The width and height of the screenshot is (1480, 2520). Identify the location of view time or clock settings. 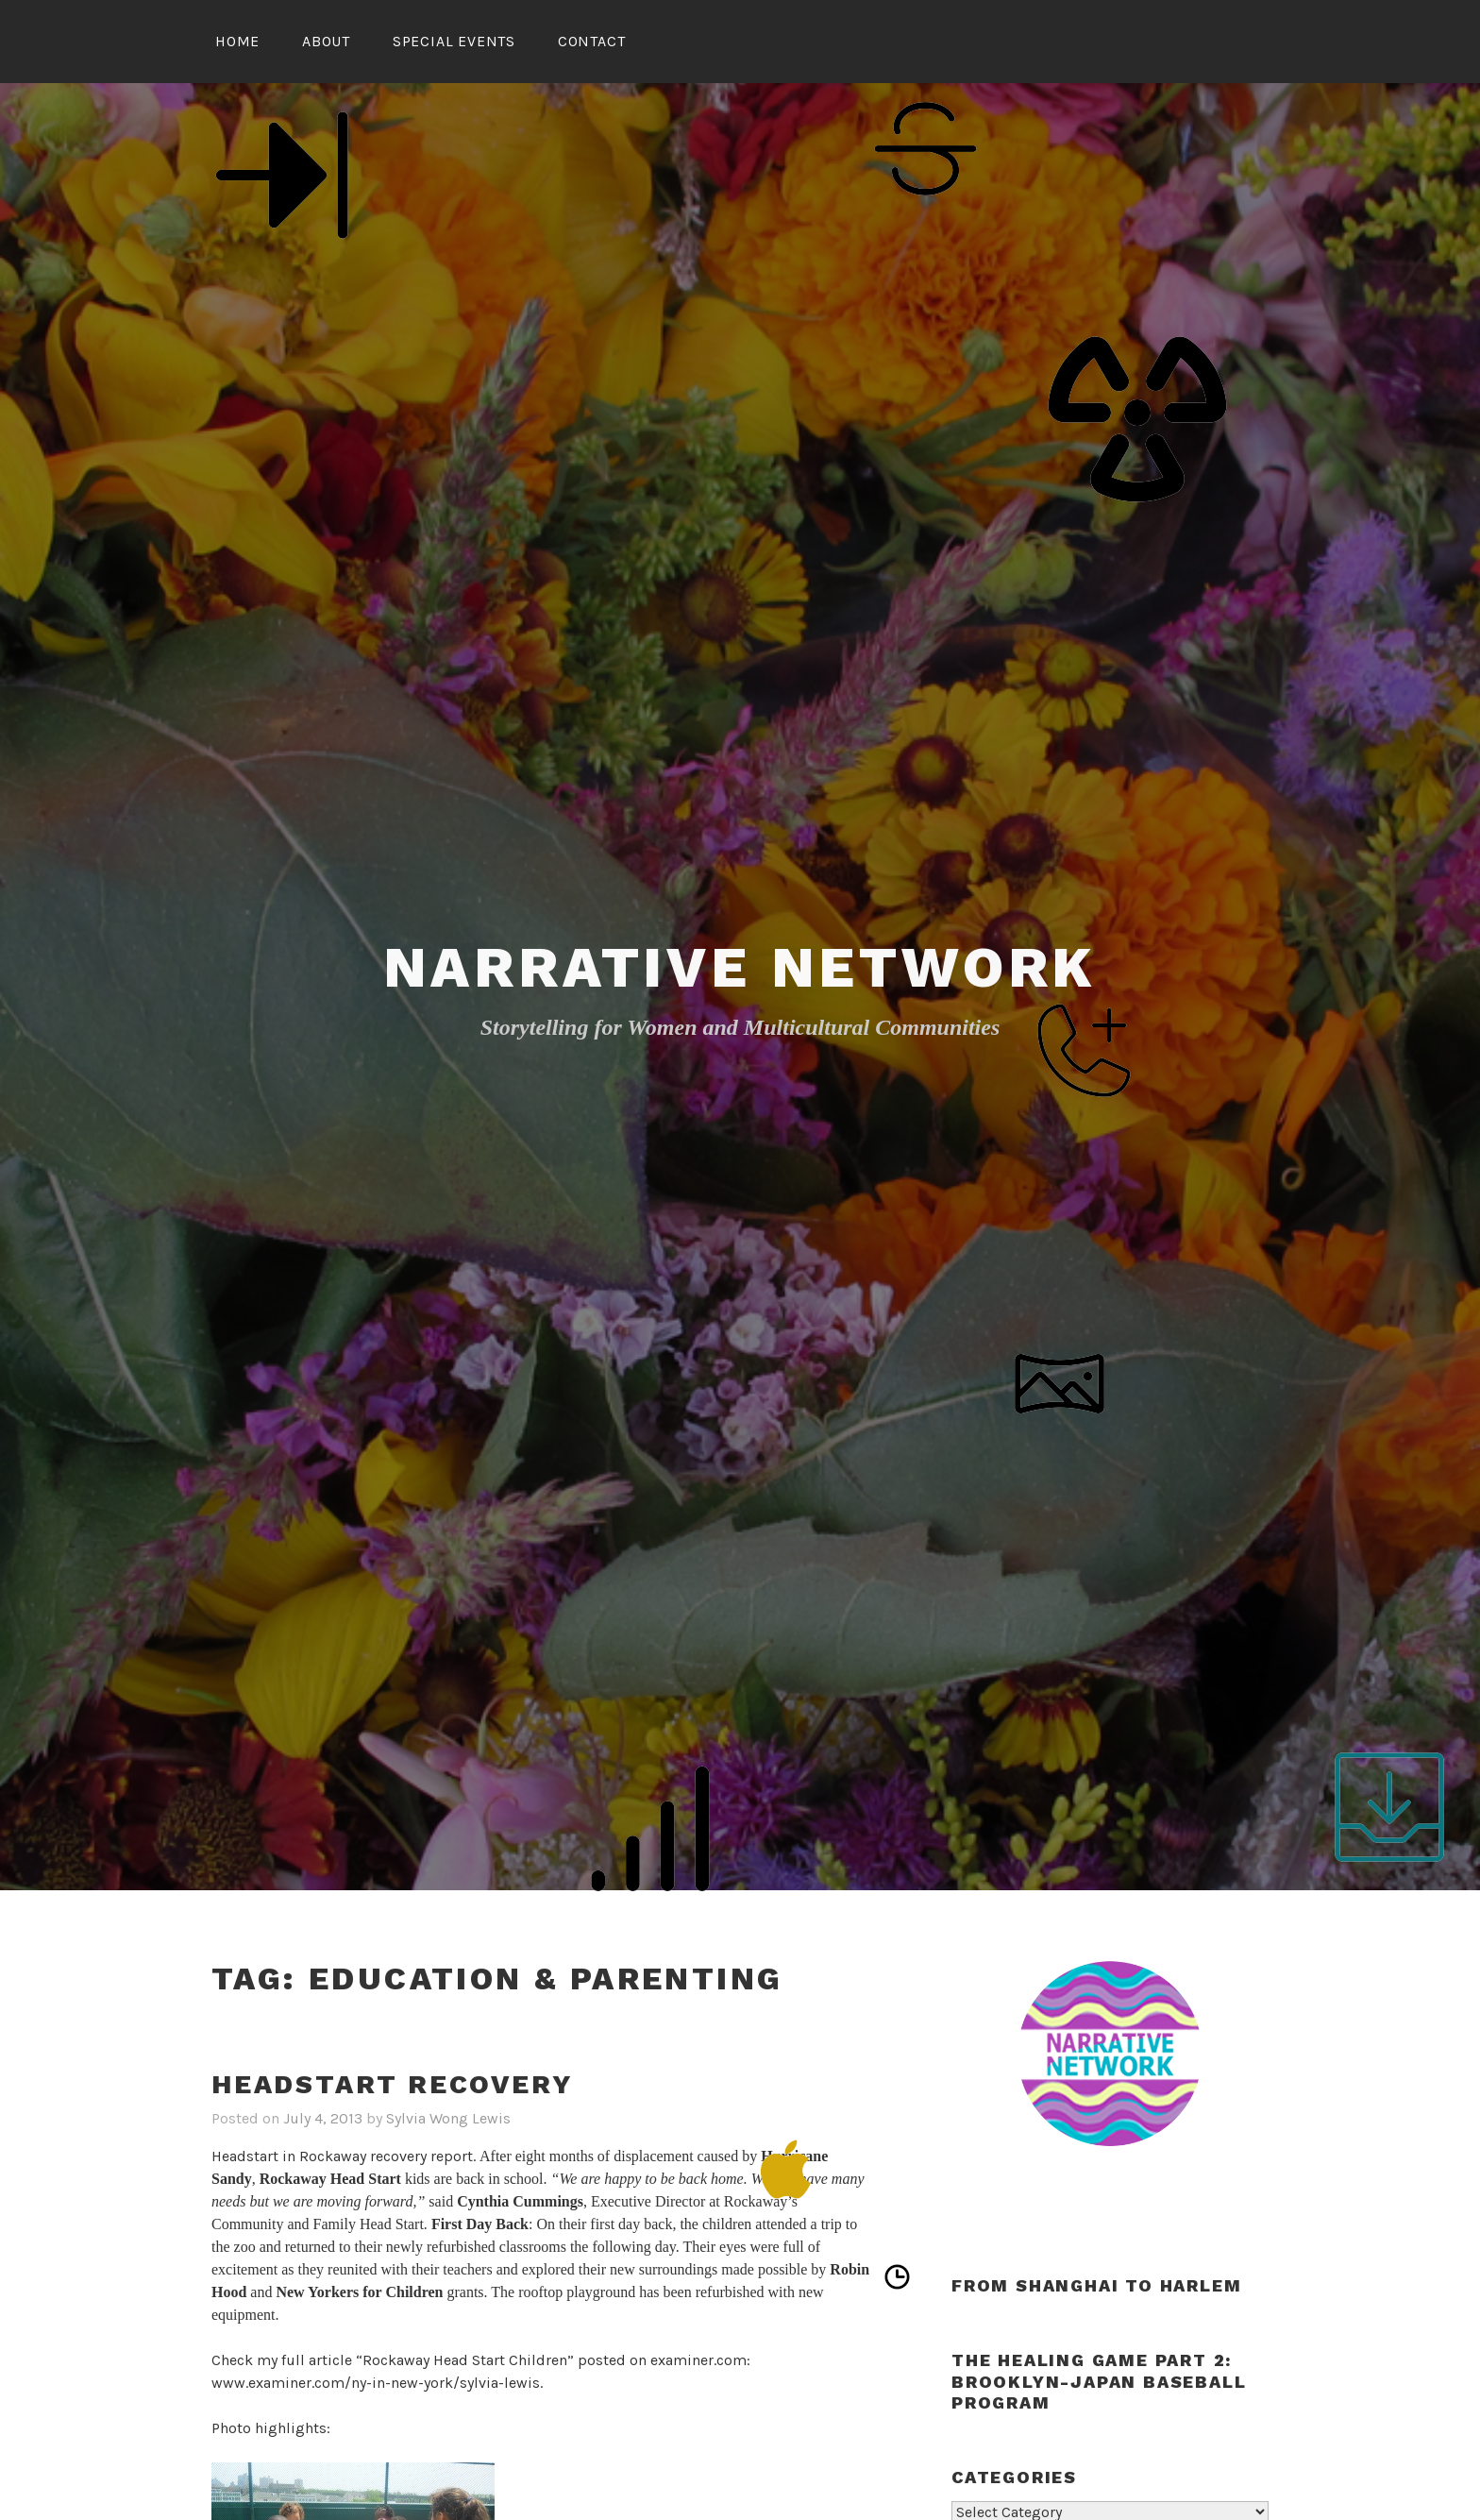
(897, 2276).